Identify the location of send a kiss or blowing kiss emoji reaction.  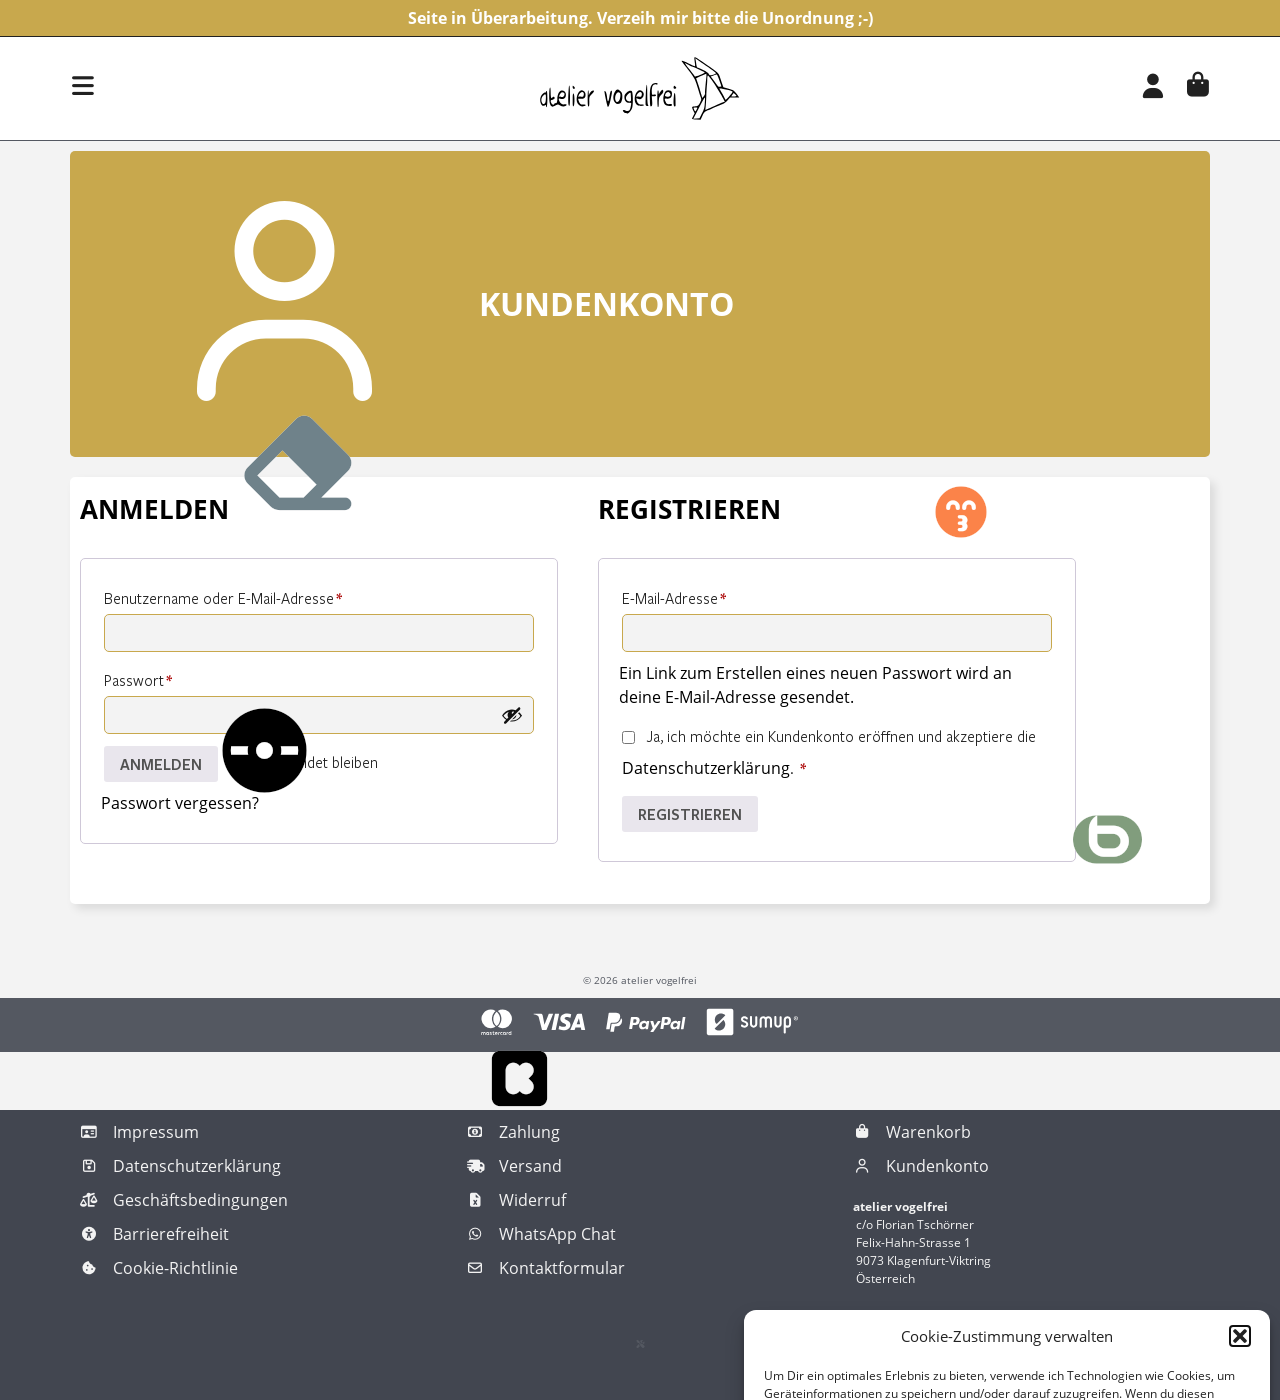
(961, 512).